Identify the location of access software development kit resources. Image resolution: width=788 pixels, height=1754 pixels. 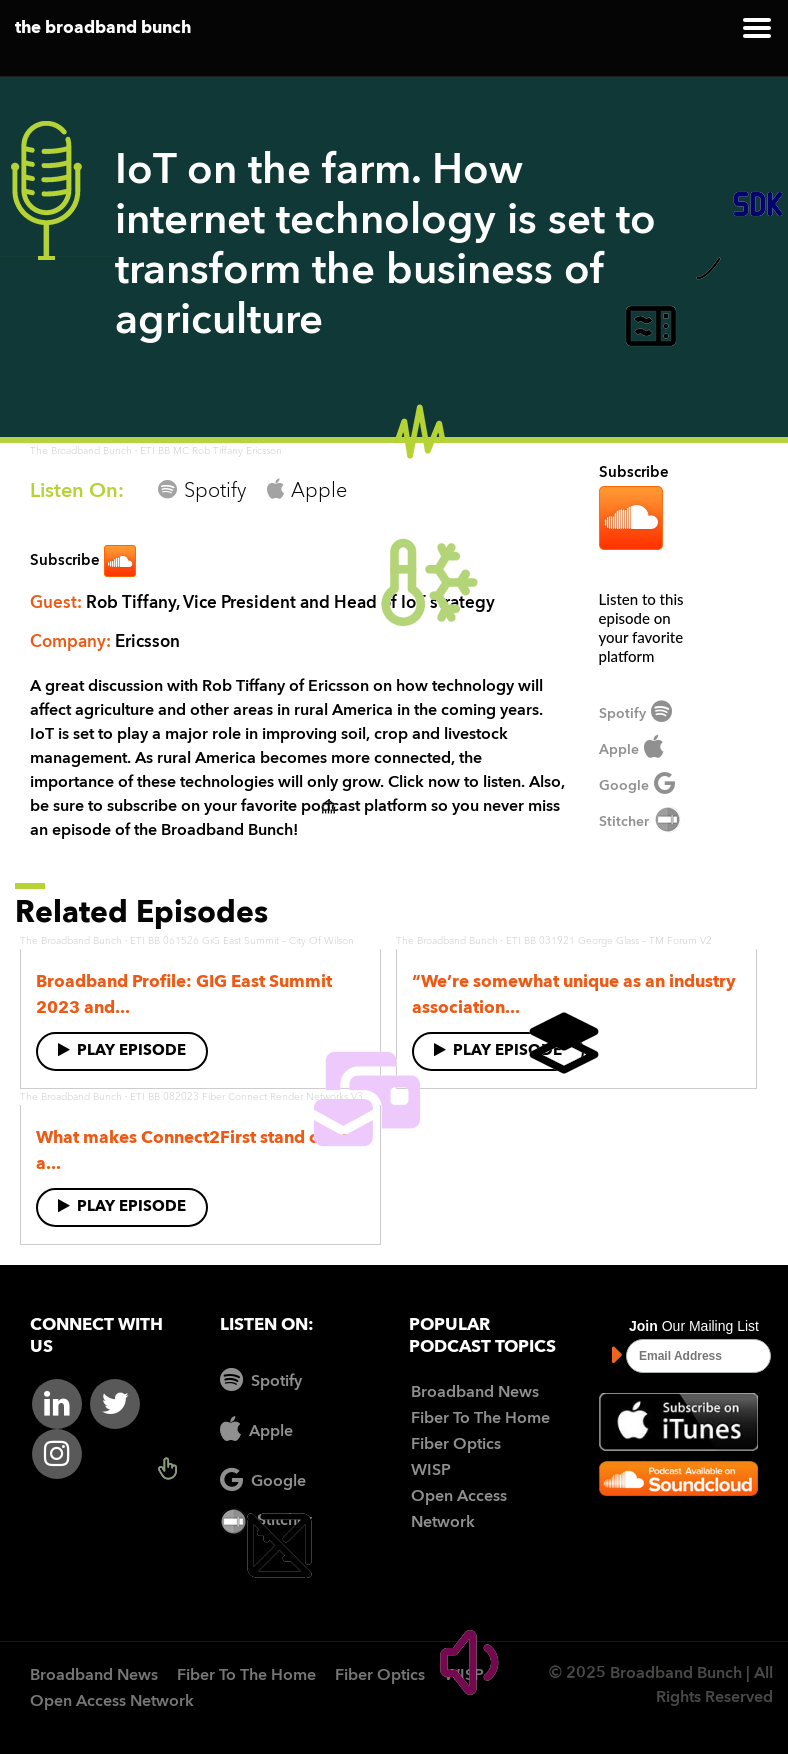
(758, 204).